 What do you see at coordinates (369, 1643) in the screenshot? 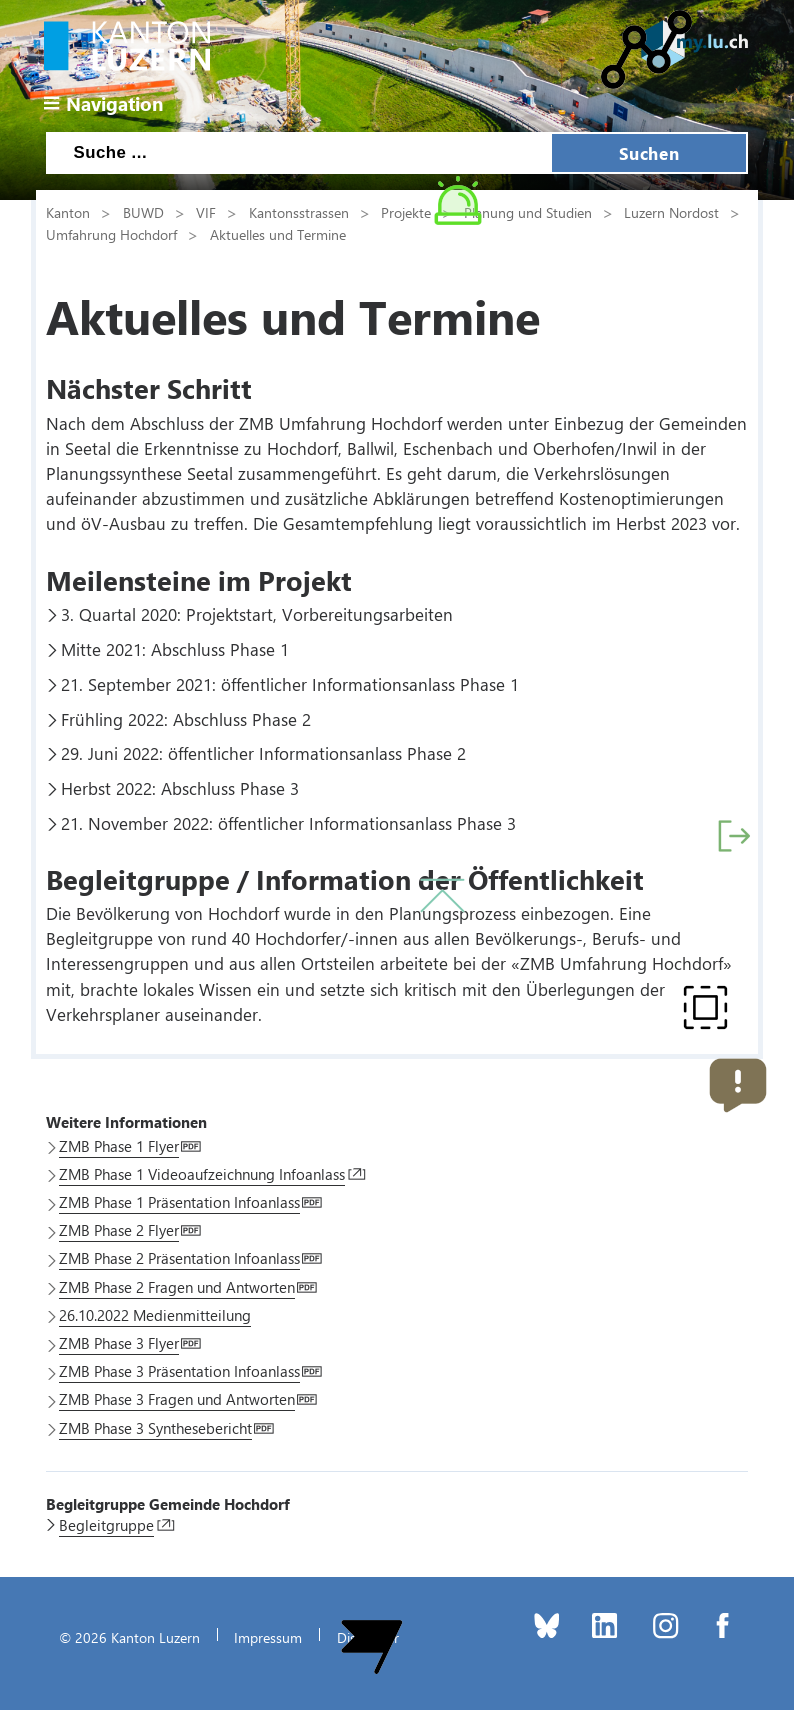
I see `flag or mark an item for follow-up` at bounding box center [369, 1643].